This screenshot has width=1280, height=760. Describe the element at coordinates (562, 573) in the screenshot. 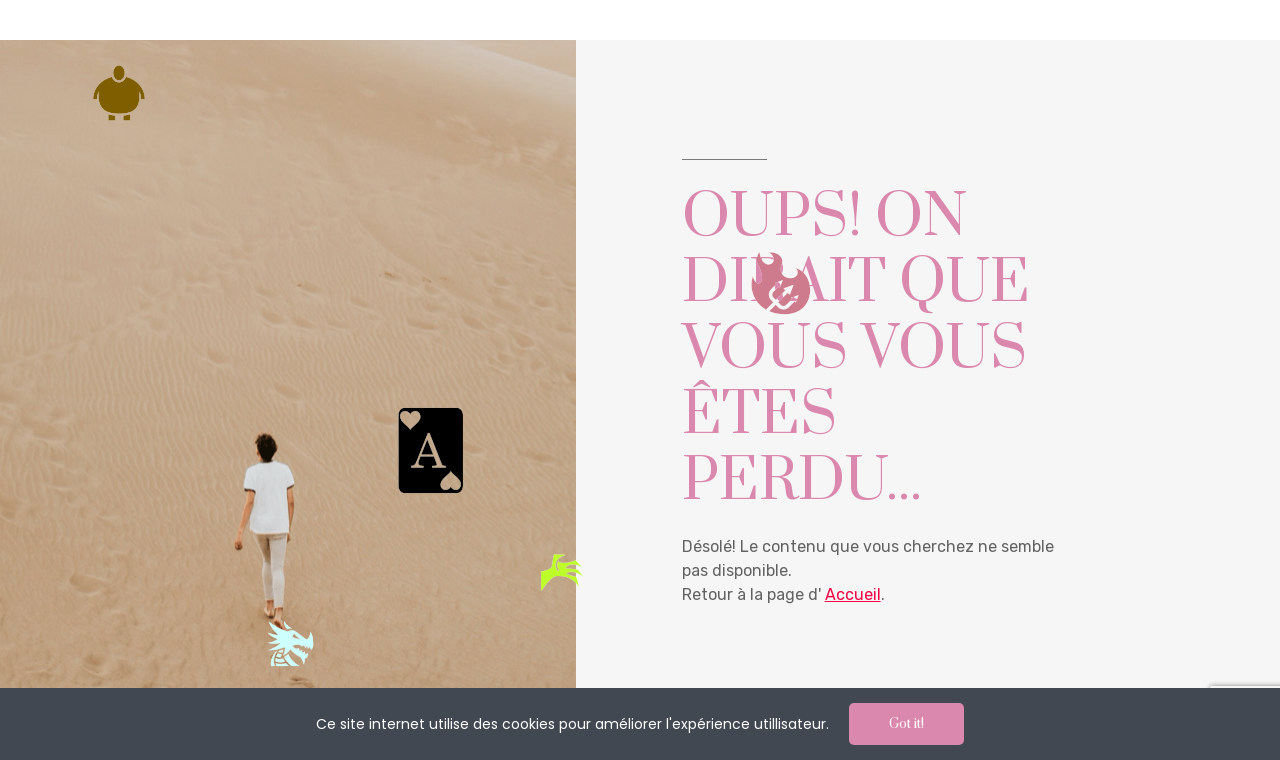

I see `select evil or dark faction in game` at that location.